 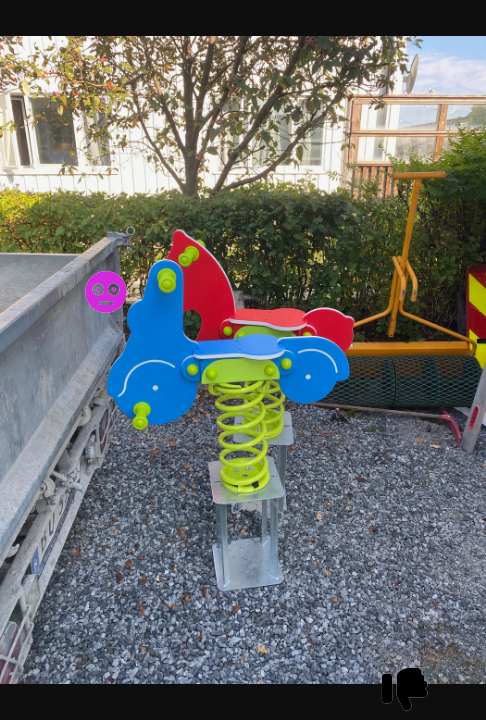 What do you see at coordinates (106, 292) in the screenshot?
I see `react with embarrassment or surprise` at bounding box center [106, 292].